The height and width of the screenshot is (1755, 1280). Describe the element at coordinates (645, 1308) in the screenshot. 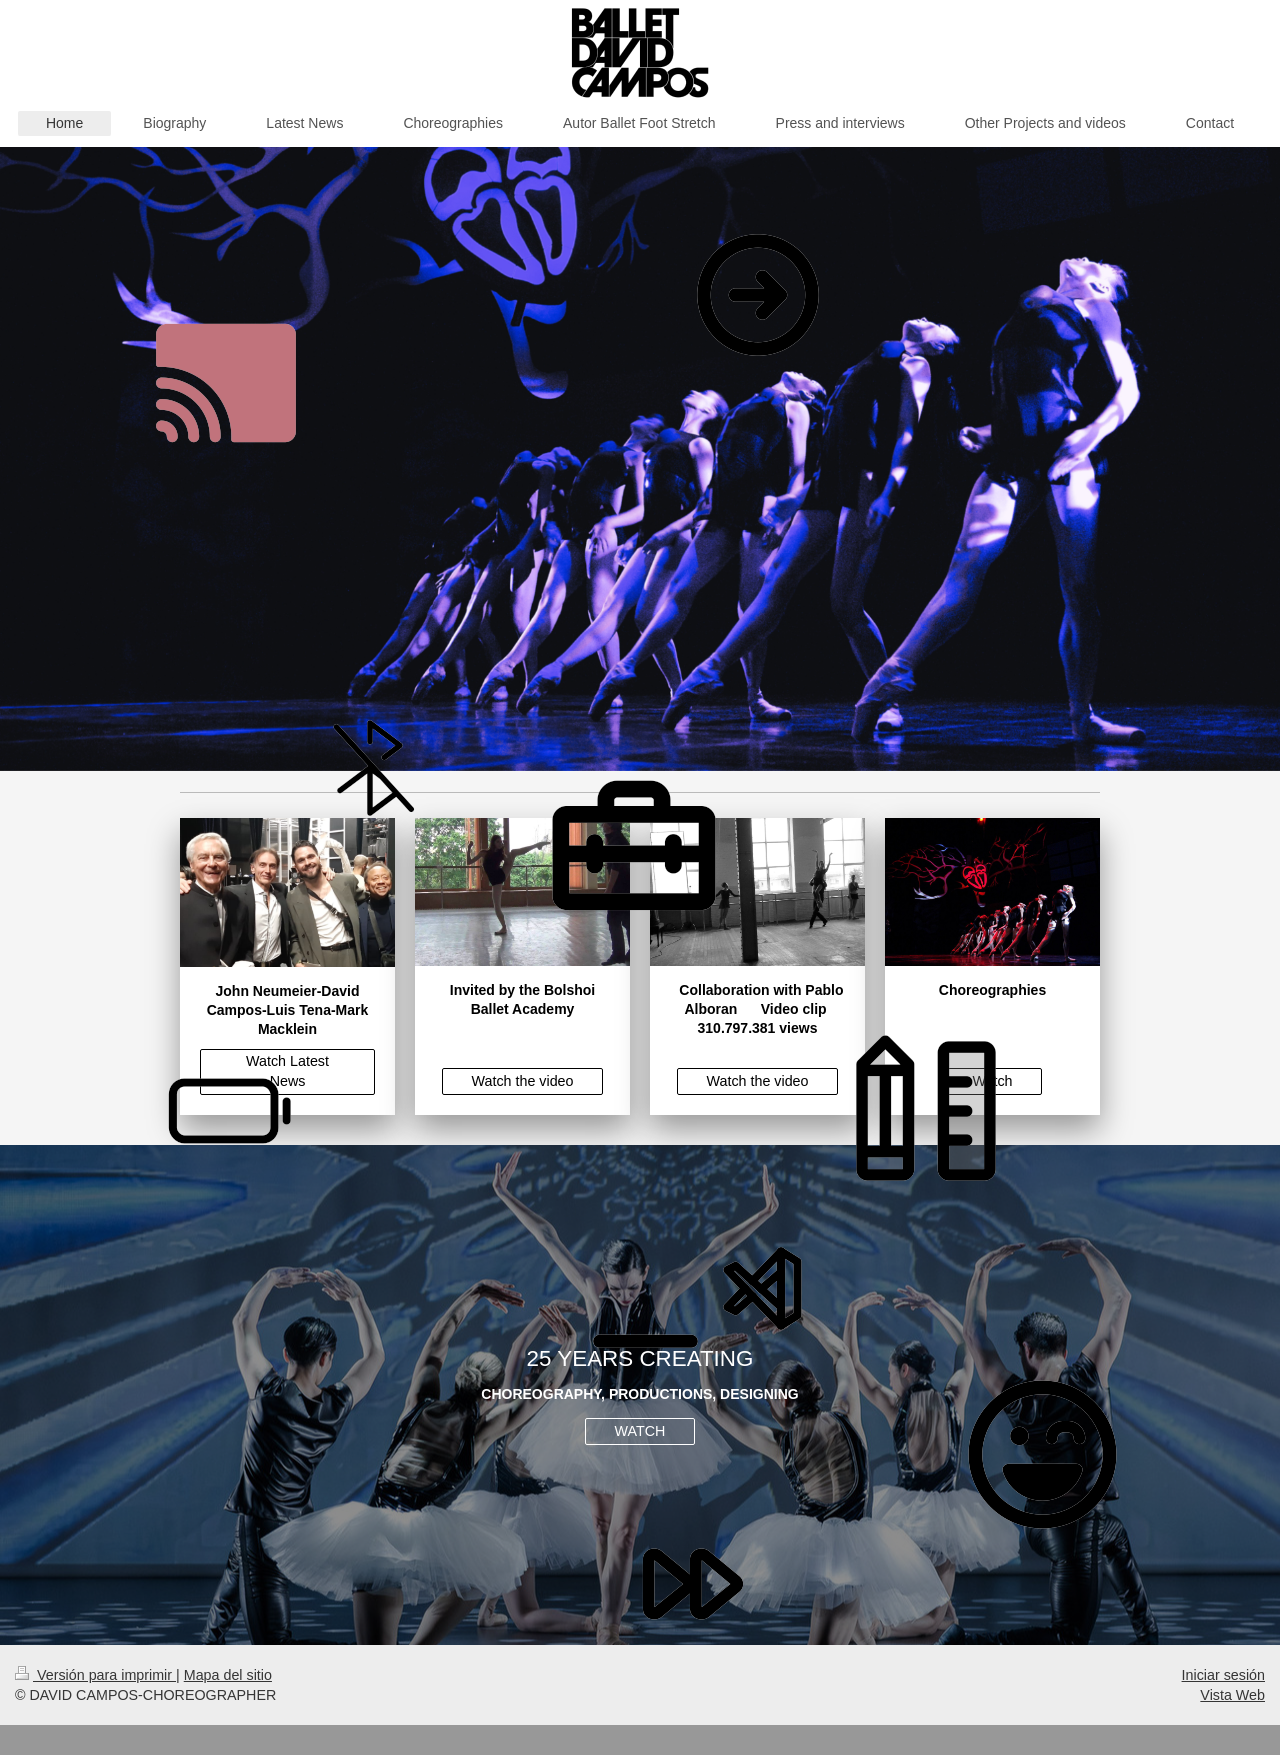

I see `minimize the current window` at that location.